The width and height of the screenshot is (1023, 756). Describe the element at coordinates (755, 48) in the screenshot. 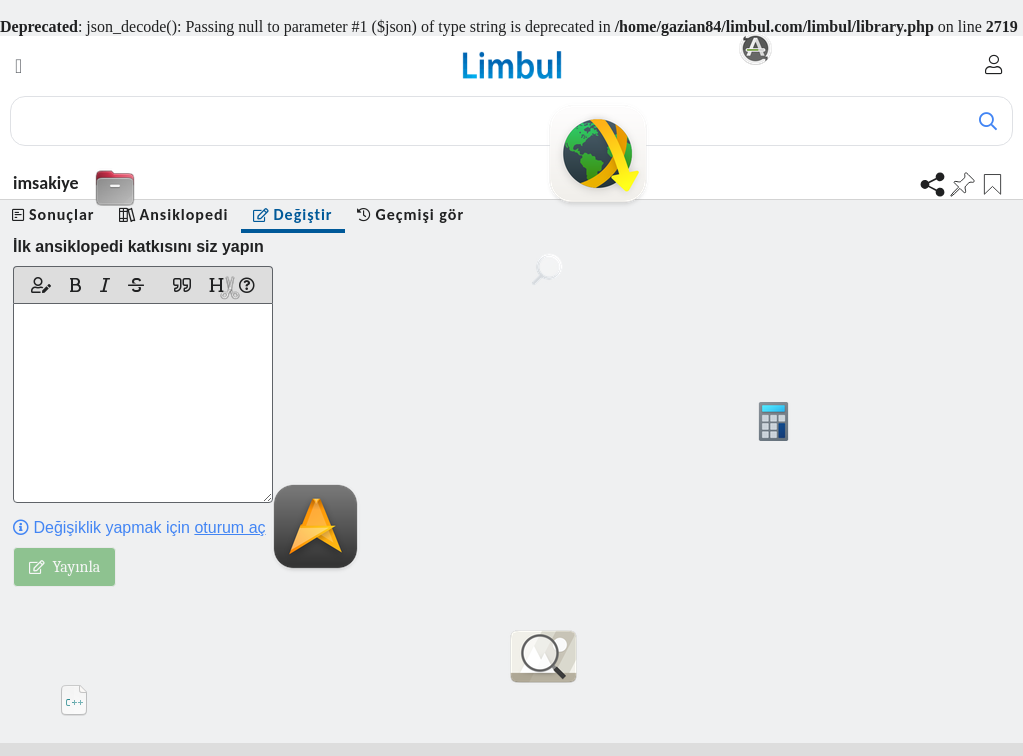

I see `check for available software updates` at that location.